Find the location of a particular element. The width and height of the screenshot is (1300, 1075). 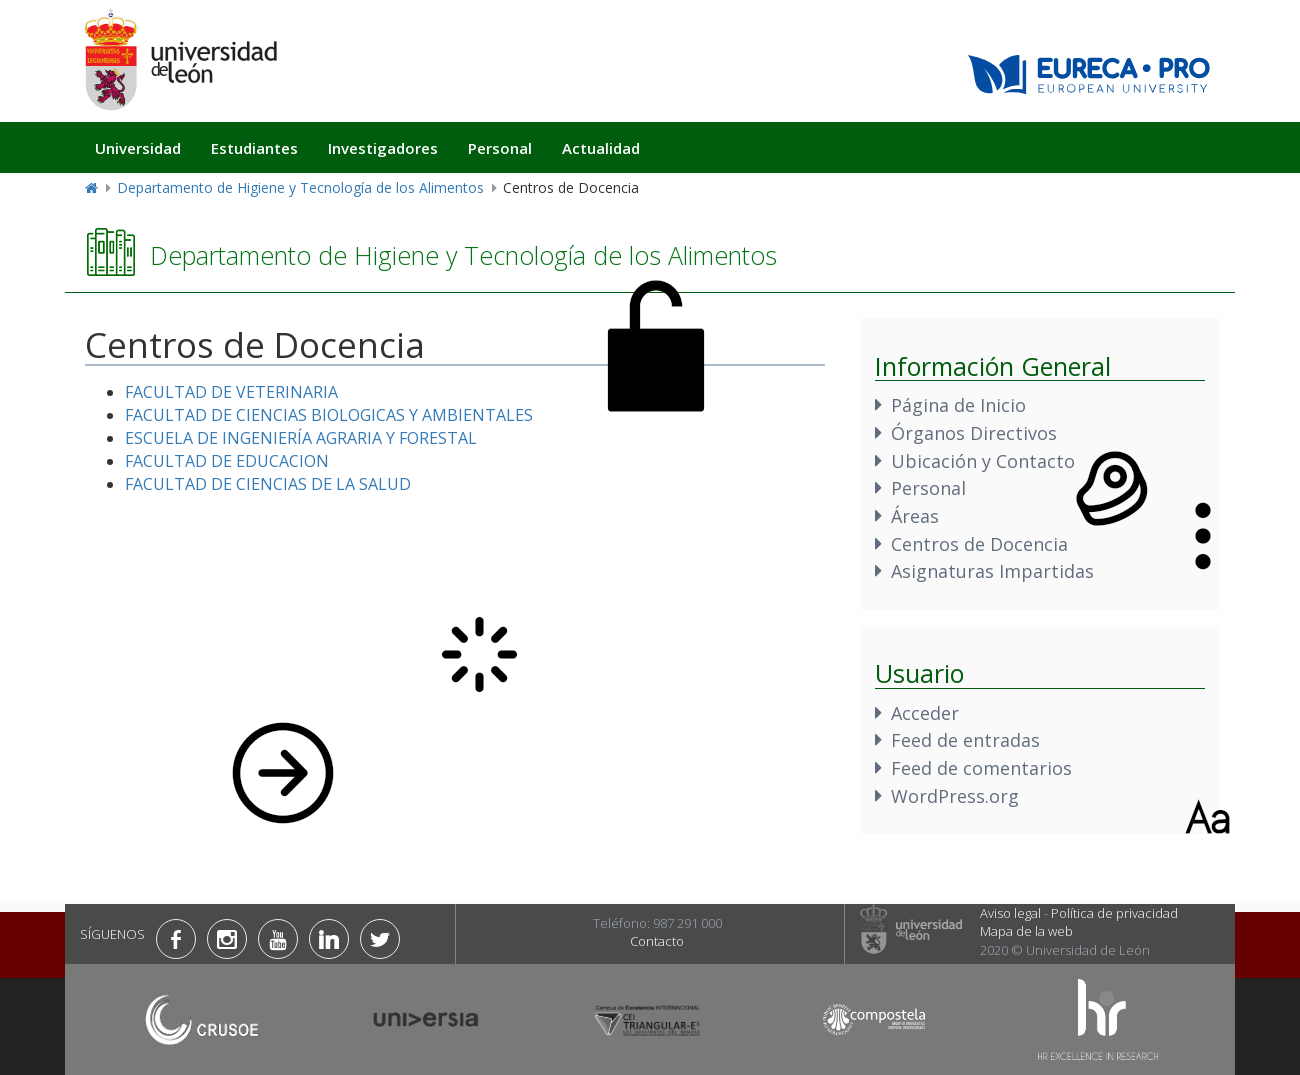

filter recipes by beef or red meat is located at coordinates (1113, 488).